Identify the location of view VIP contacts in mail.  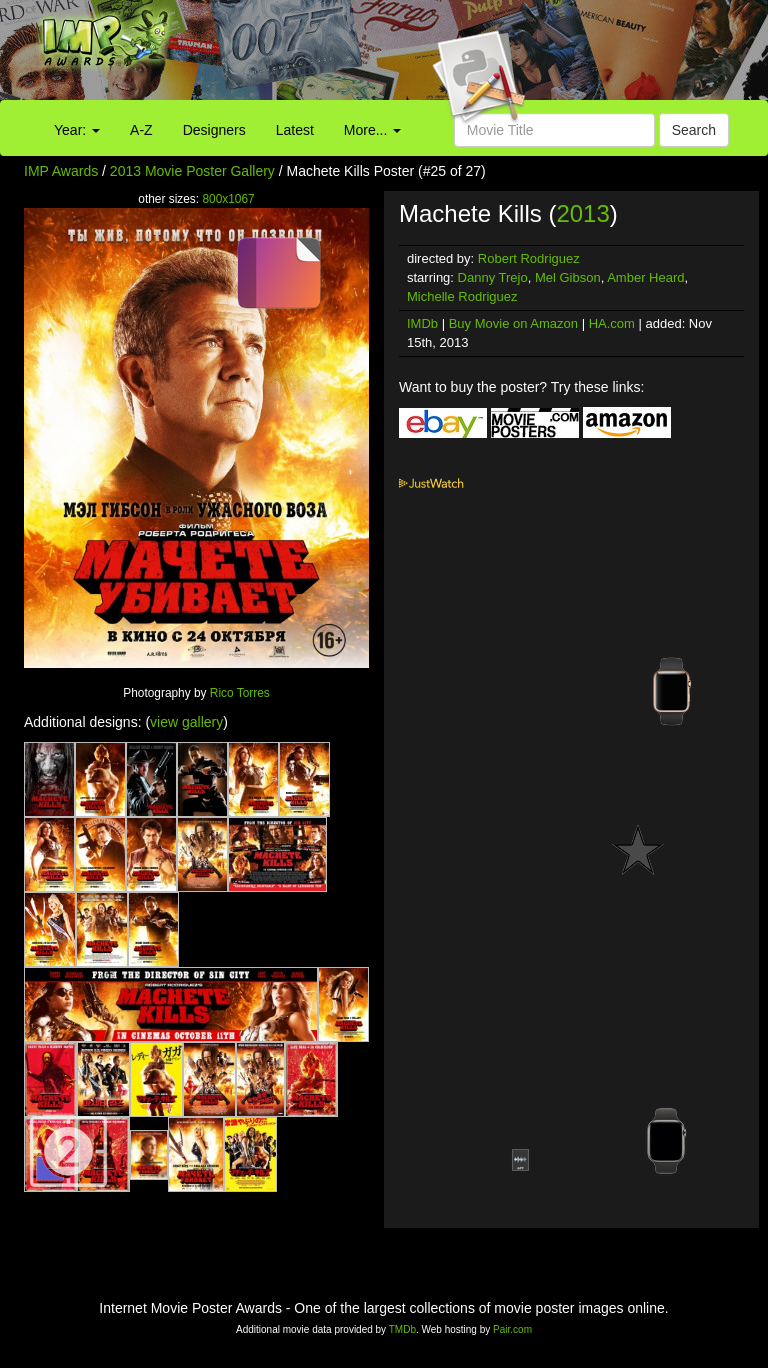
(638, 850).